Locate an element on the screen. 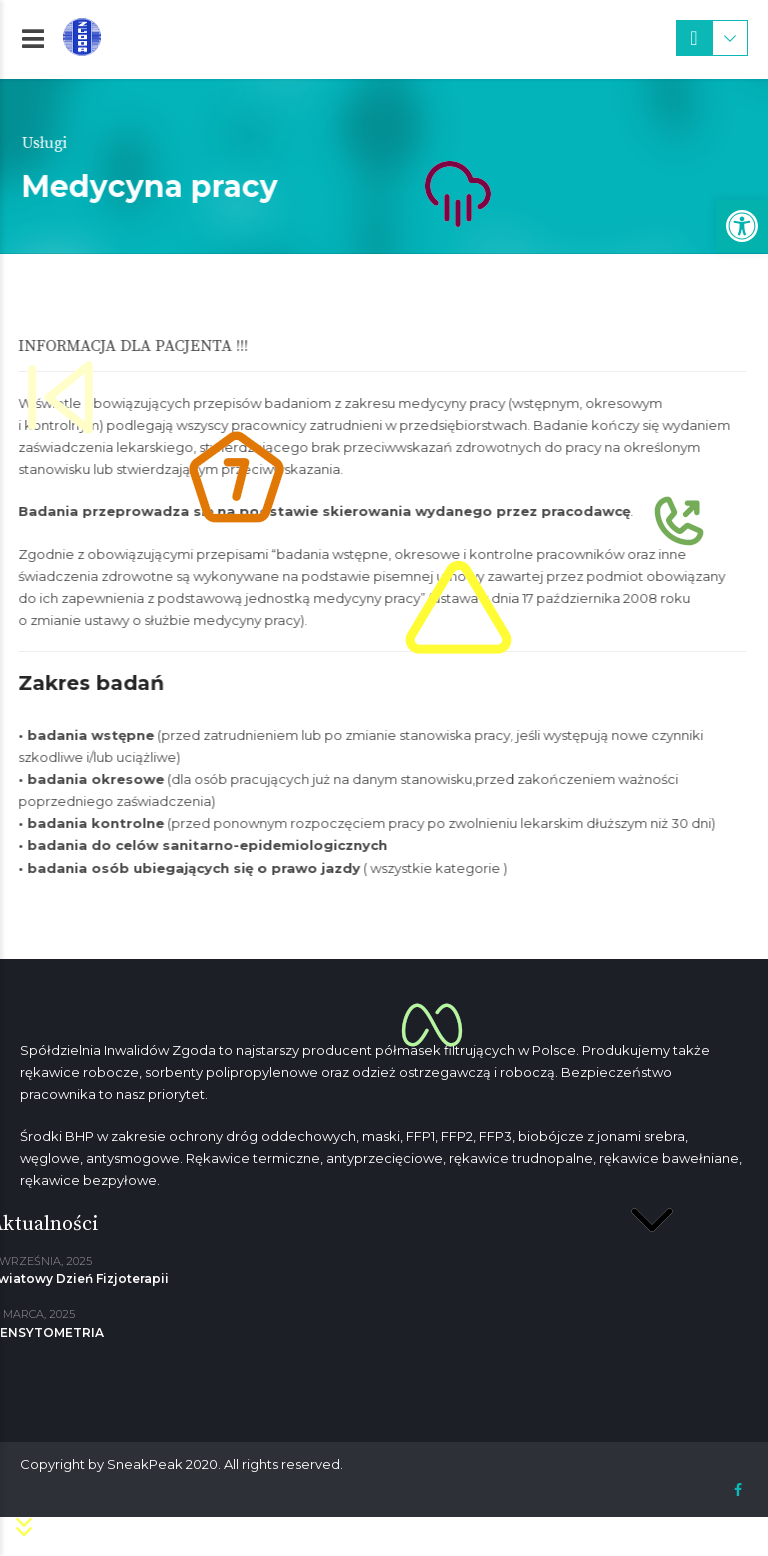 This screenshot has height=1556, width=768. indicates a warning or caution state is located at coordinates (458, 607).